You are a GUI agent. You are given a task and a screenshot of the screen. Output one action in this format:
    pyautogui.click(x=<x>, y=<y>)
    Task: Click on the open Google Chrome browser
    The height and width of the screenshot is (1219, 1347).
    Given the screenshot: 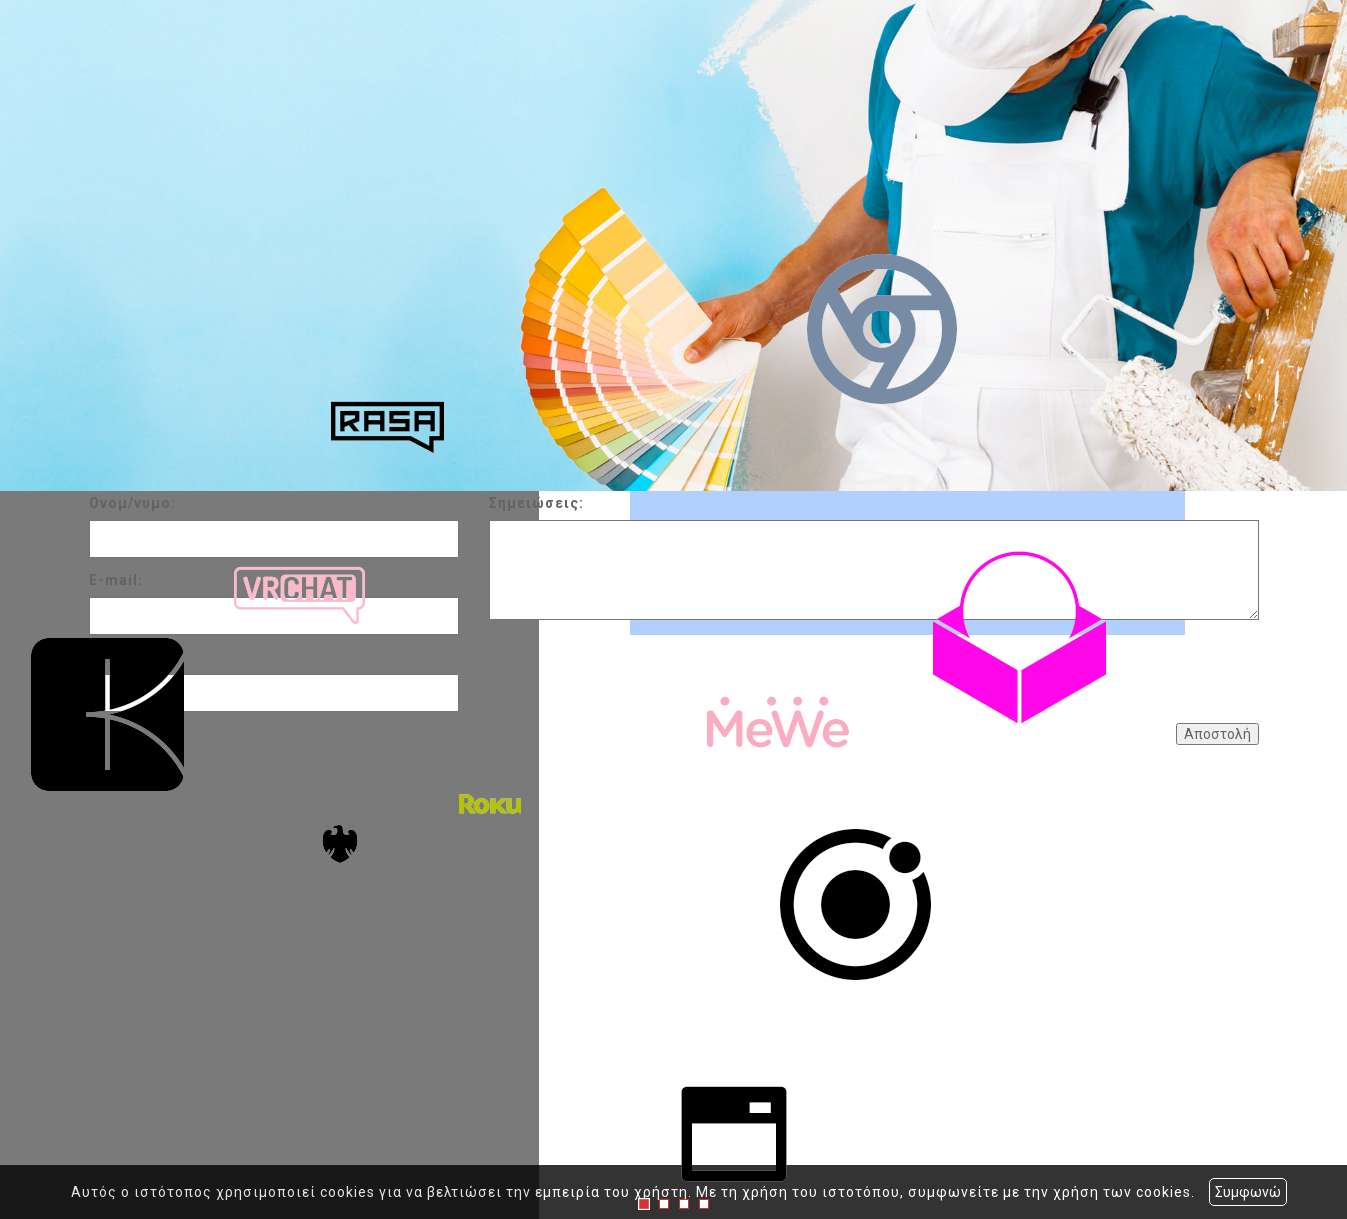 What is the action you would take?
    pyautogui.click(x=882, y=329)
    